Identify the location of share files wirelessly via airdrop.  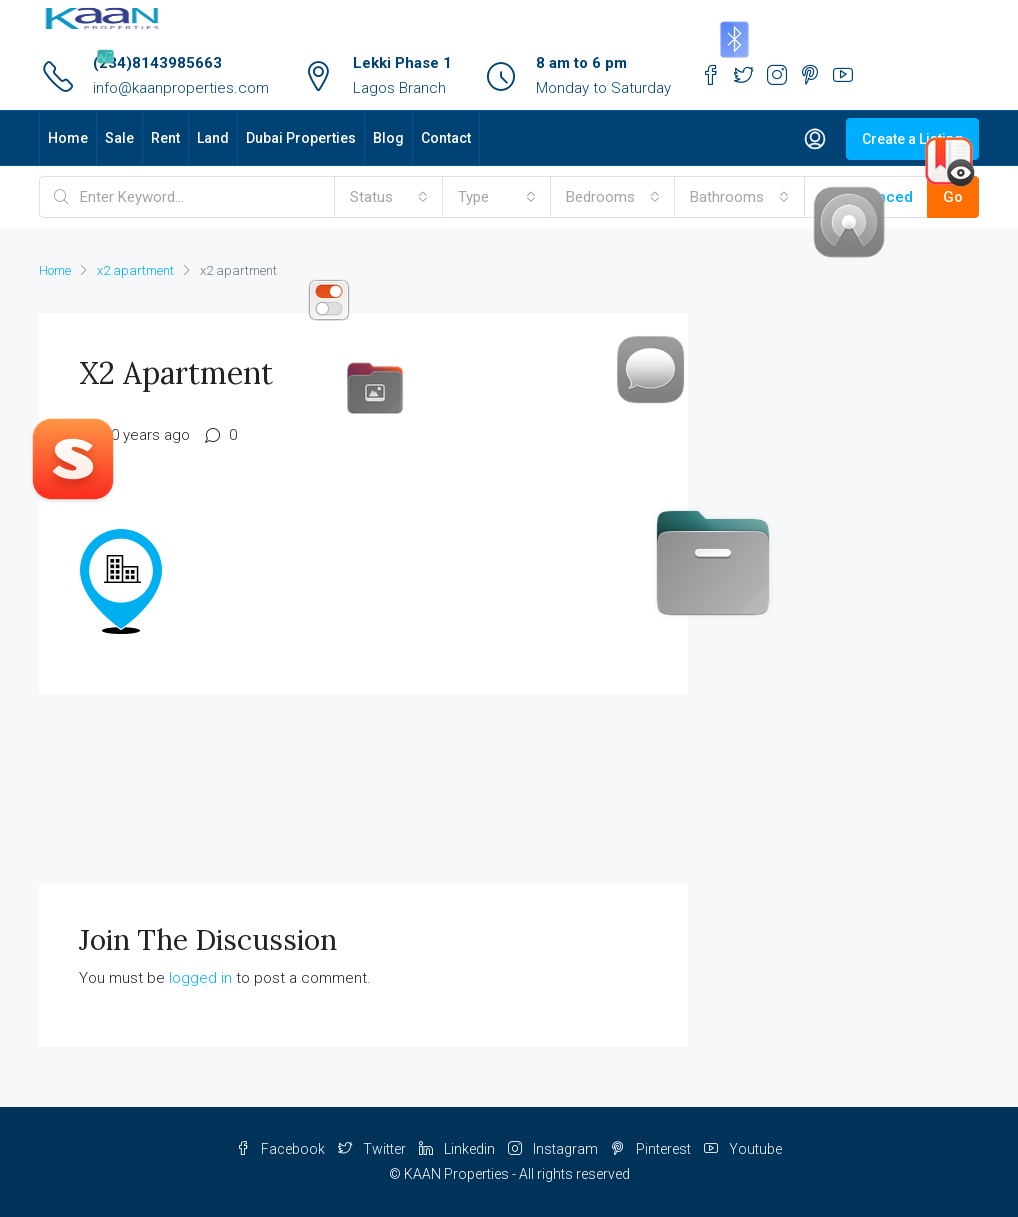
(849, 222).